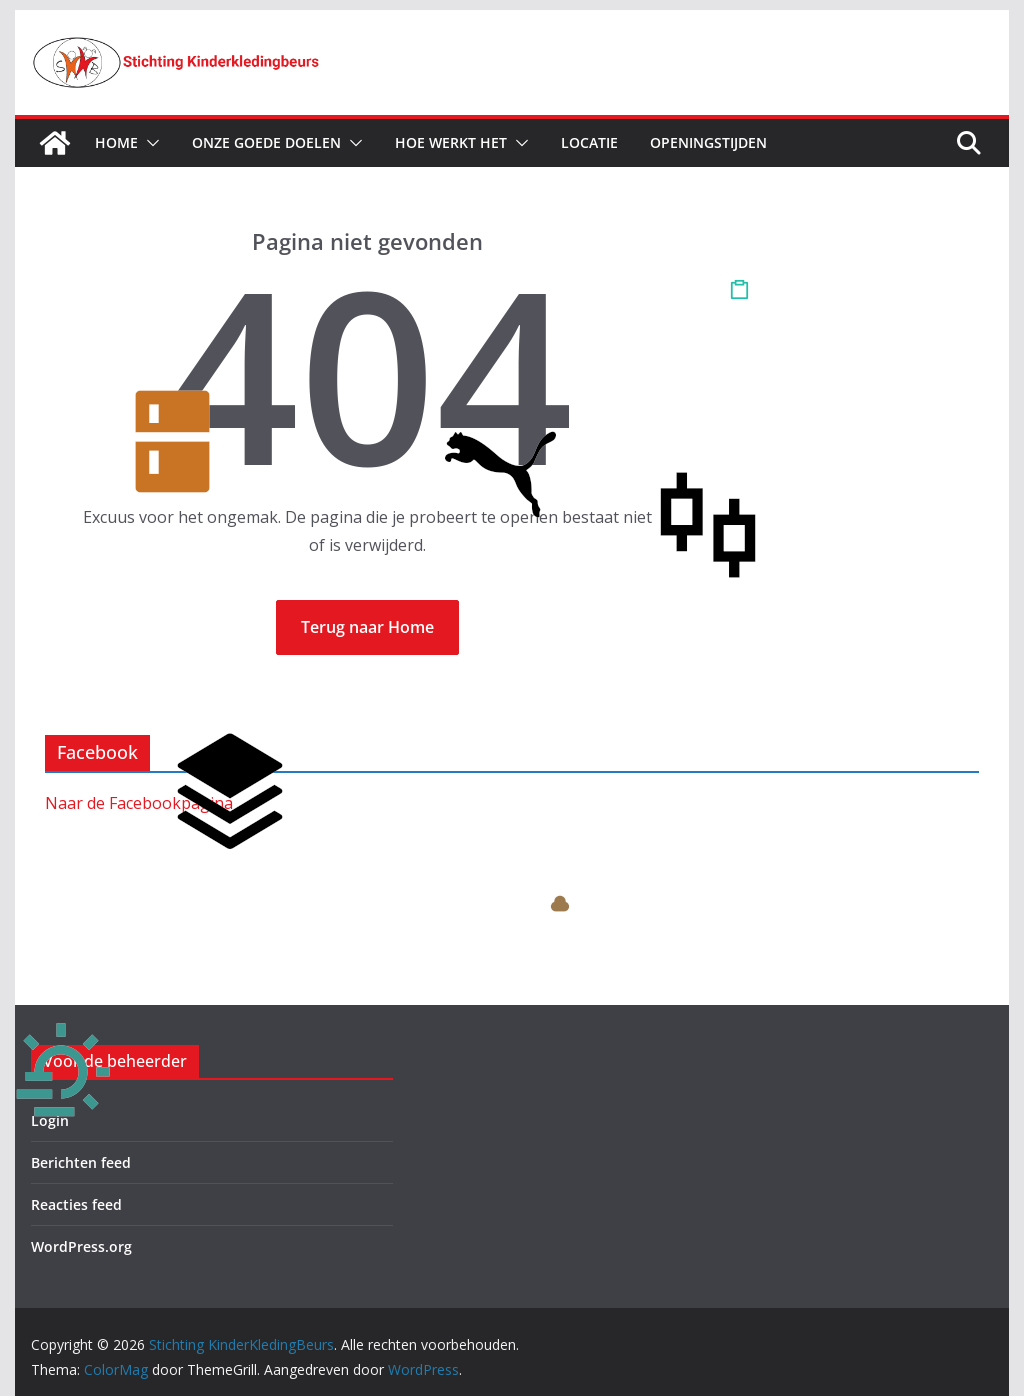 The width and height of the screenshot is (1024, 1396). What do you see at coordinates (708, 525) in the screenshot?
I see `view stock market data` at bounding box center [708, 525].